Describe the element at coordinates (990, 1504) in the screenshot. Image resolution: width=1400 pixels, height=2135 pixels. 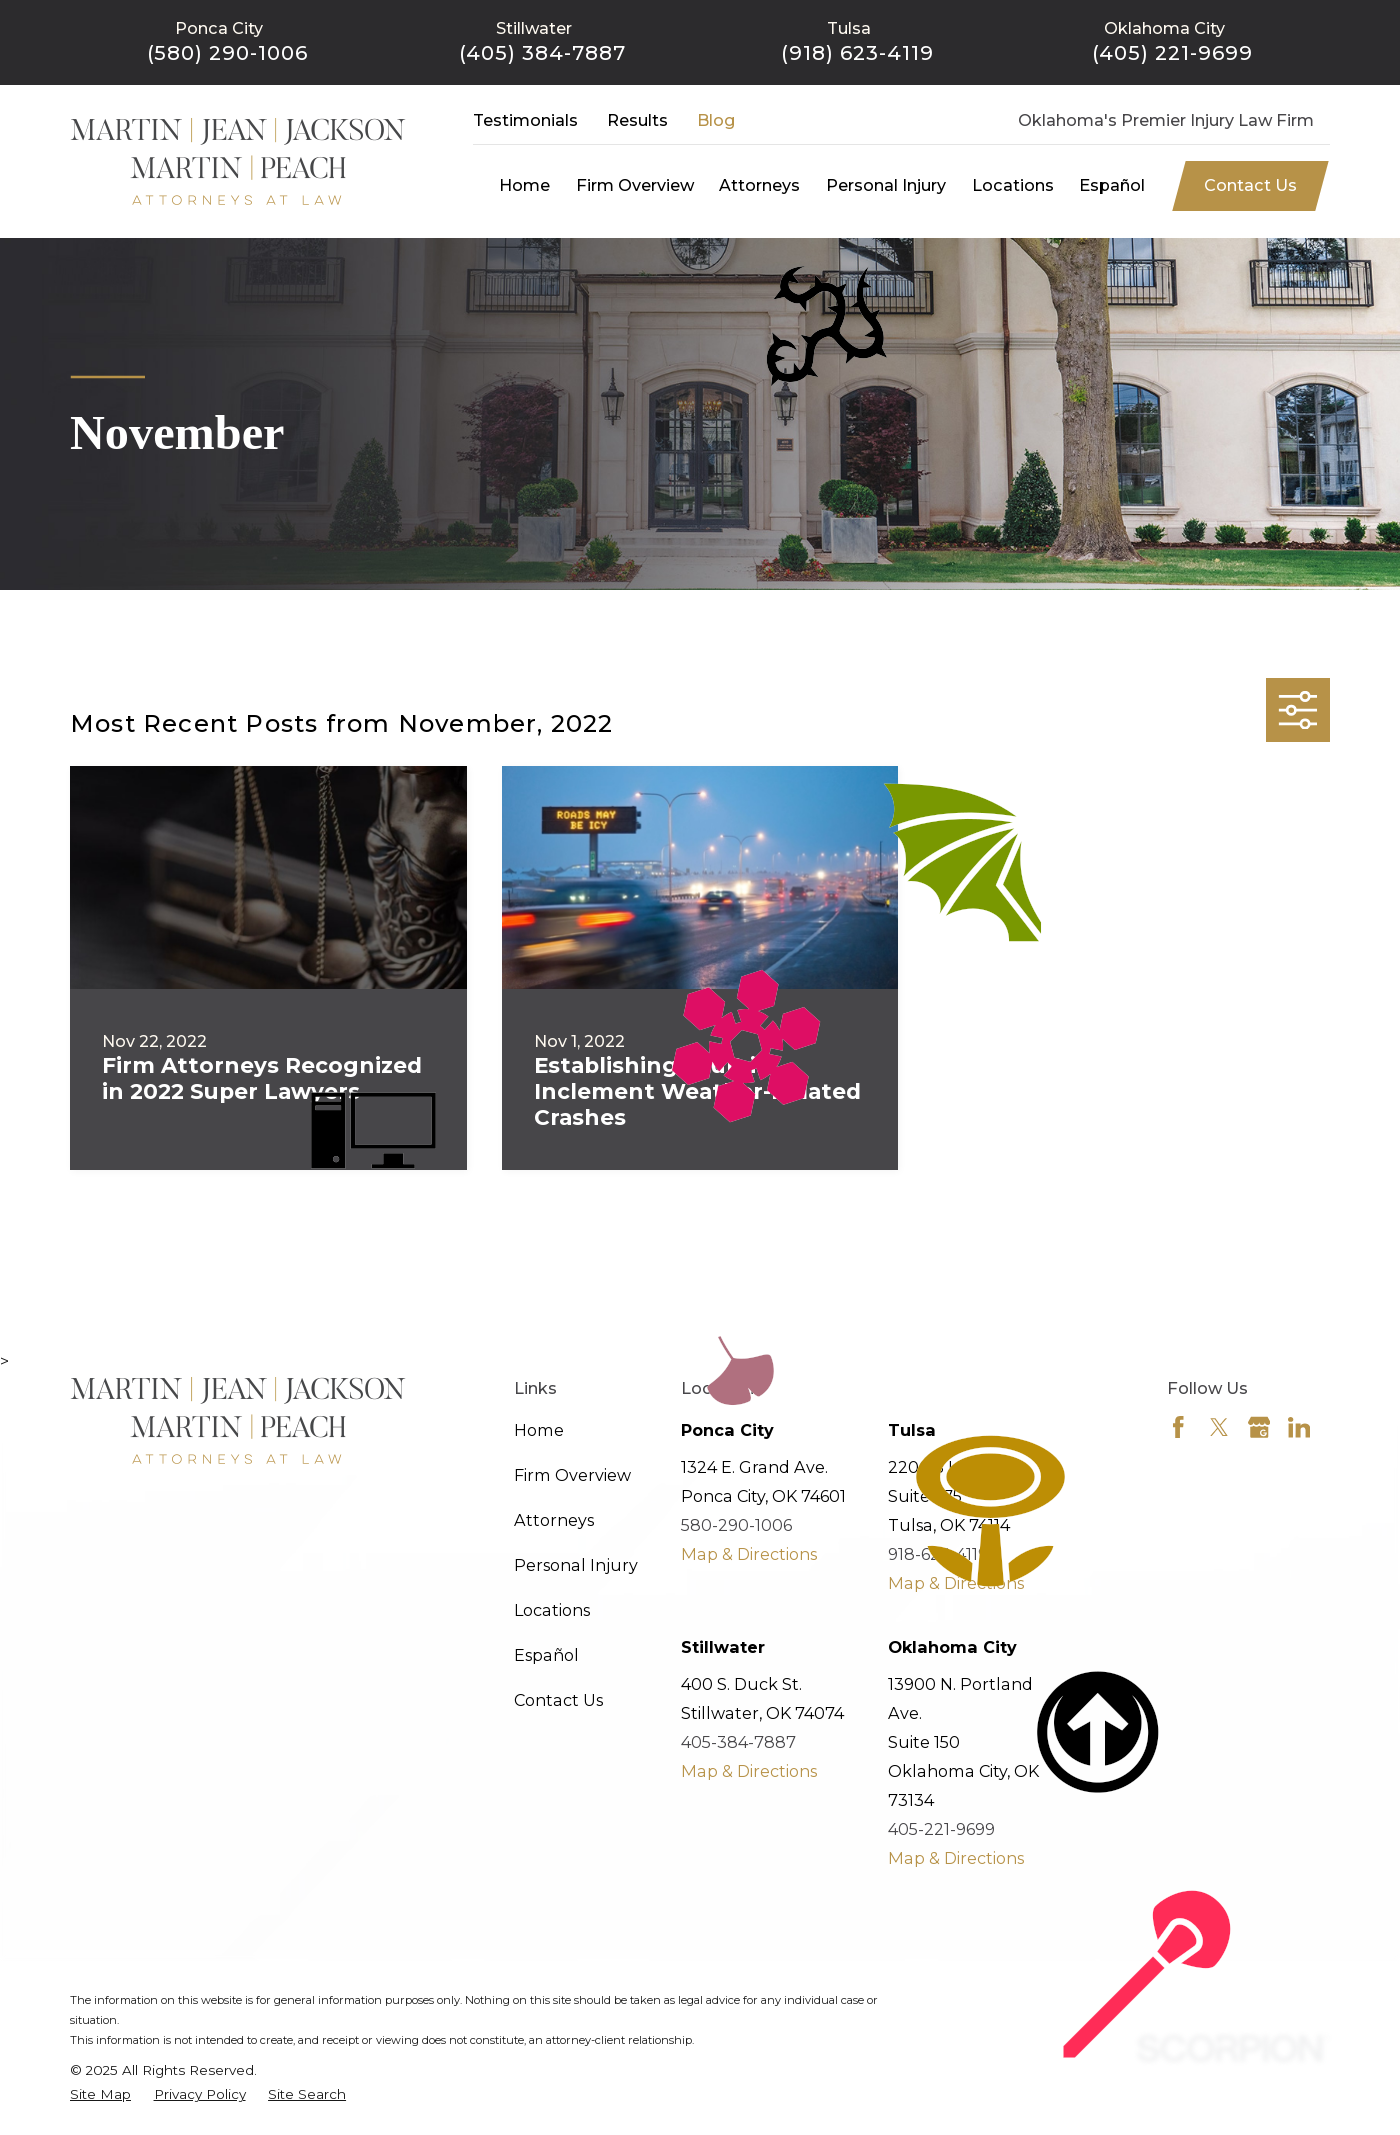
I see `collect a power-up or special ability` at that location.